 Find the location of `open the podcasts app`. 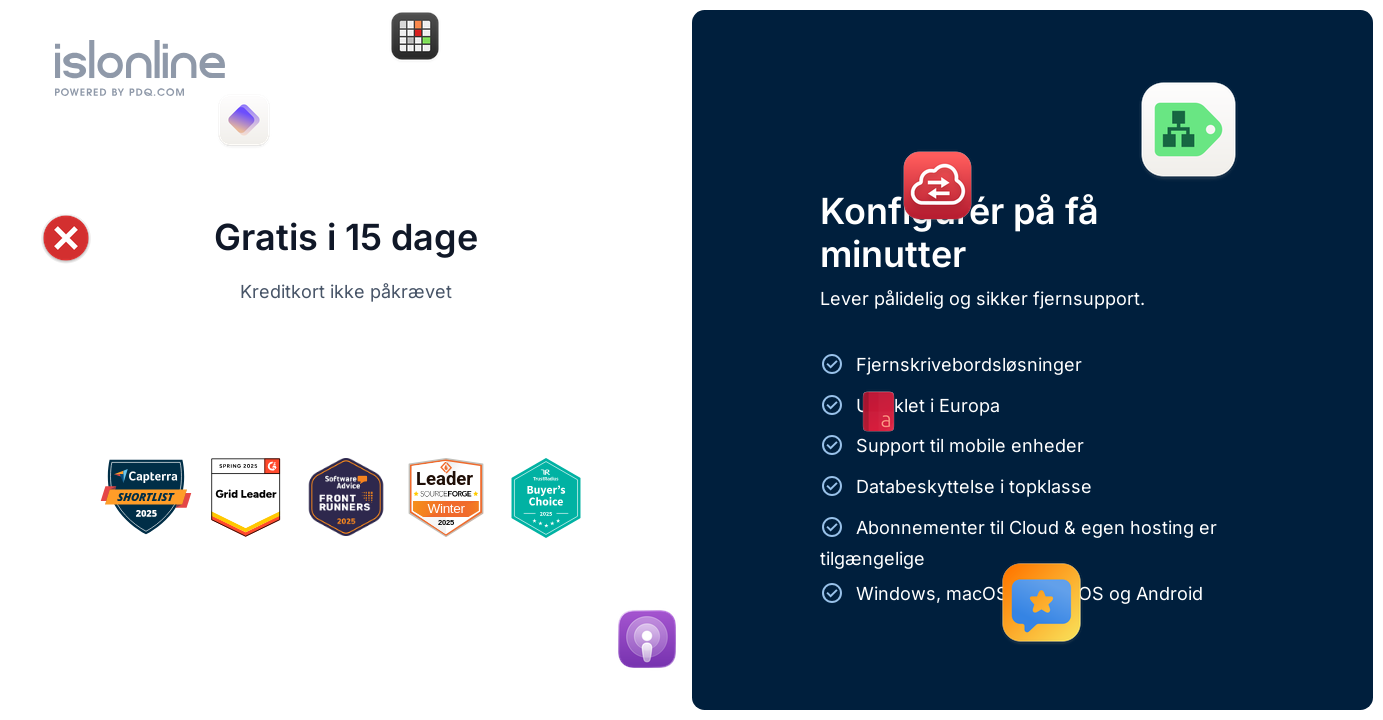

open the podcasts app is located at coordinates (647, 639).